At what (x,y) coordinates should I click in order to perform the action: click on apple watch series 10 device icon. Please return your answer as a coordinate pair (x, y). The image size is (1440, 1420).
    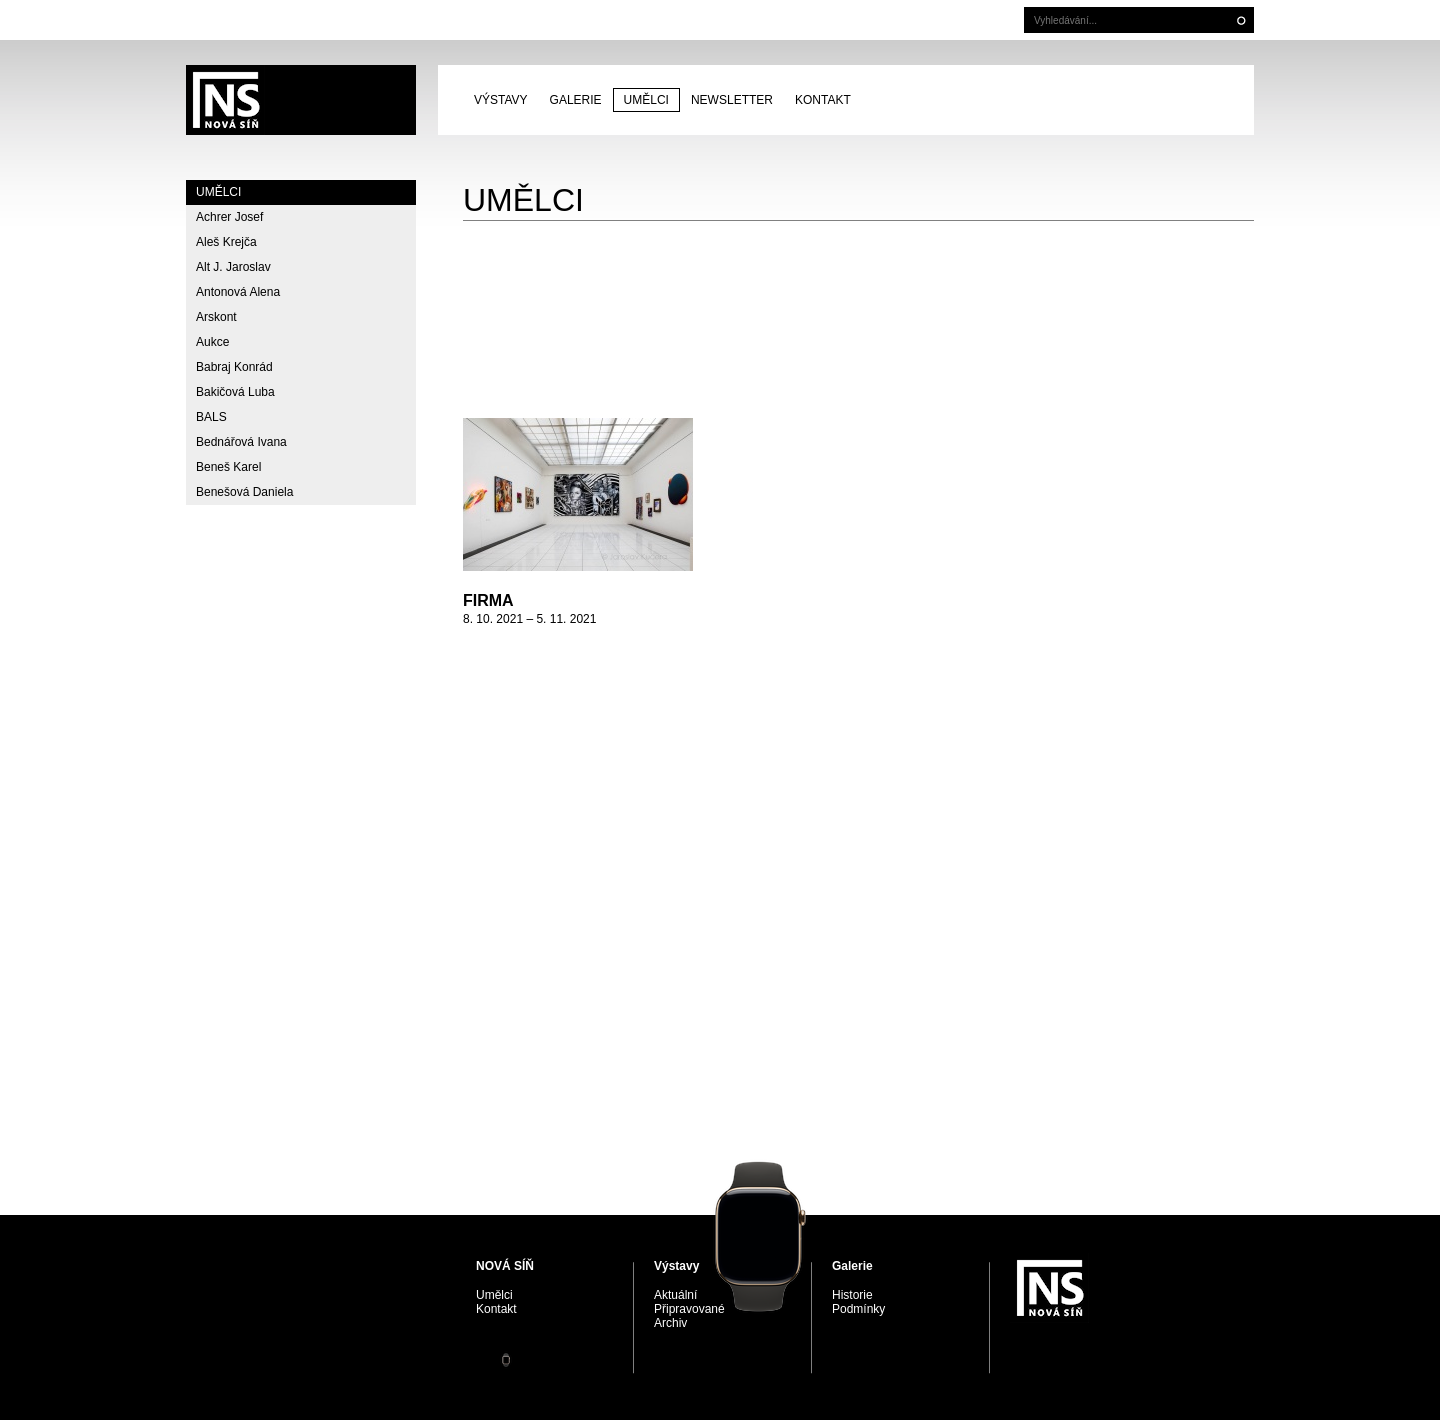
    Looking at the image, I should click on (758, 1236).